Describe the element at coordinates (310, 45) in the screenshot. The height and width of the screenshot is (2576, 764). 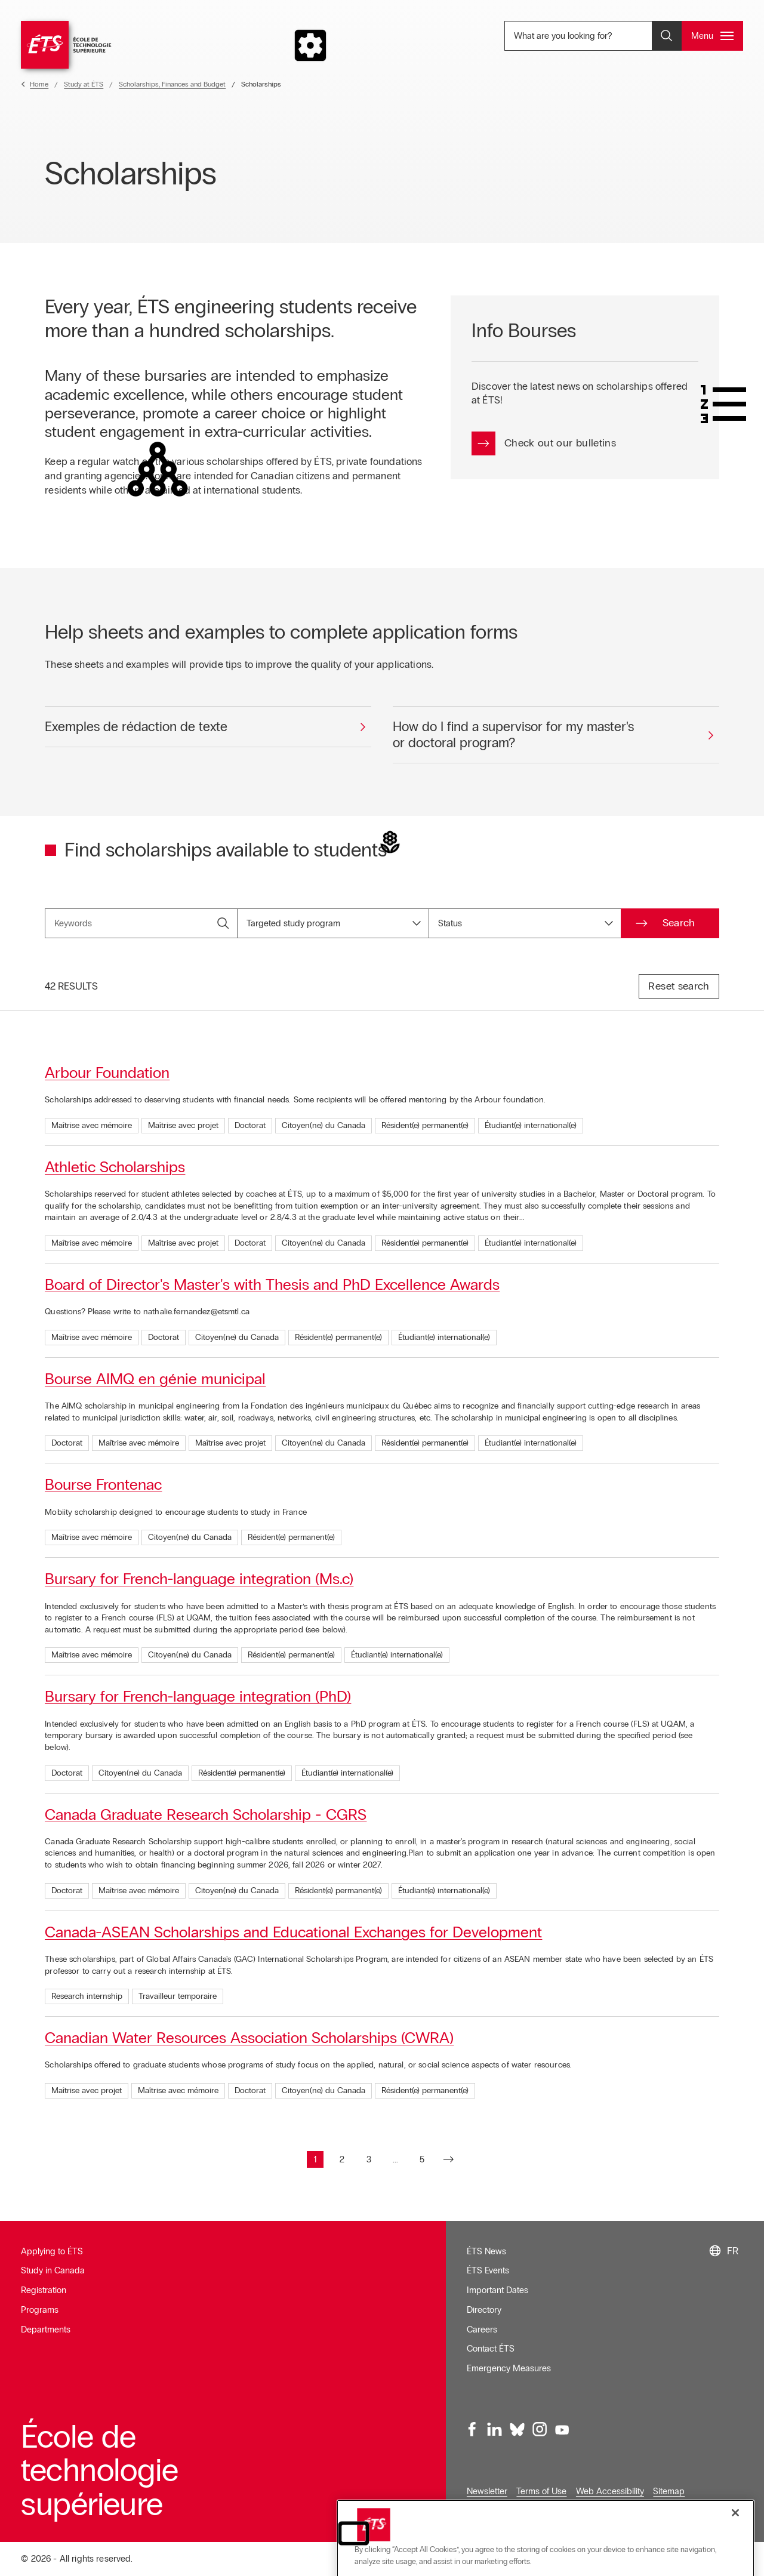
I see `access application settings` at that location.